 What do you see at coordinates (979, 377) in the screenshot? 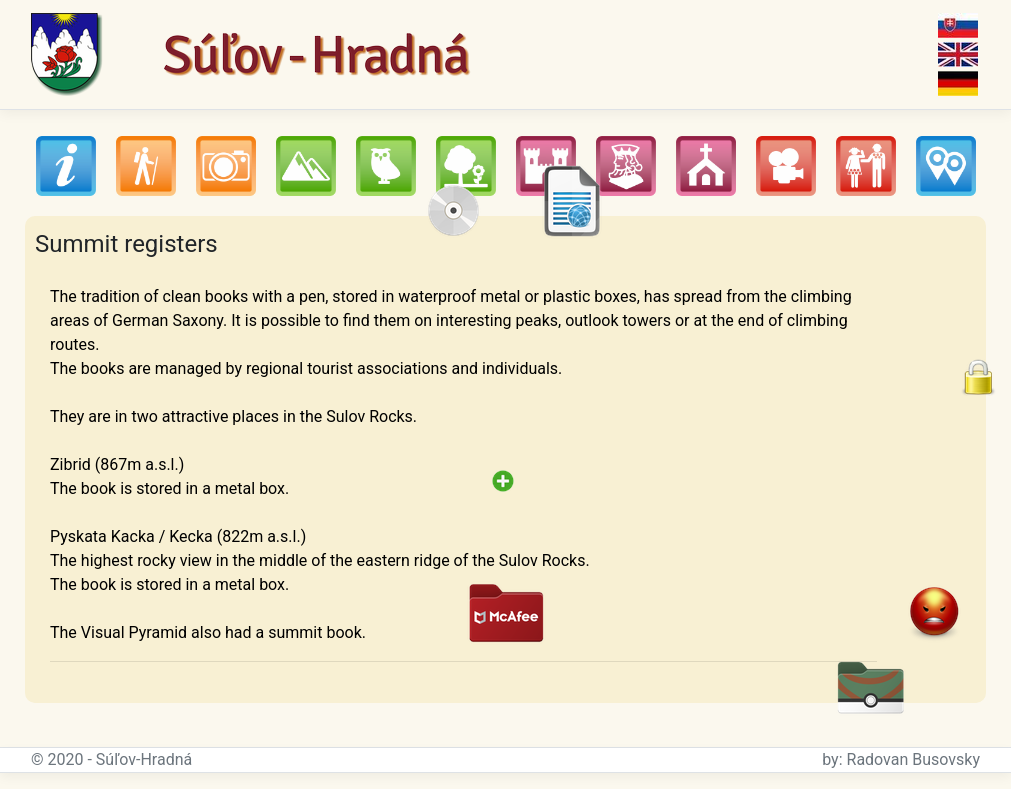
I see `indicates content or settings are locked` at bounding box center [979, 377].